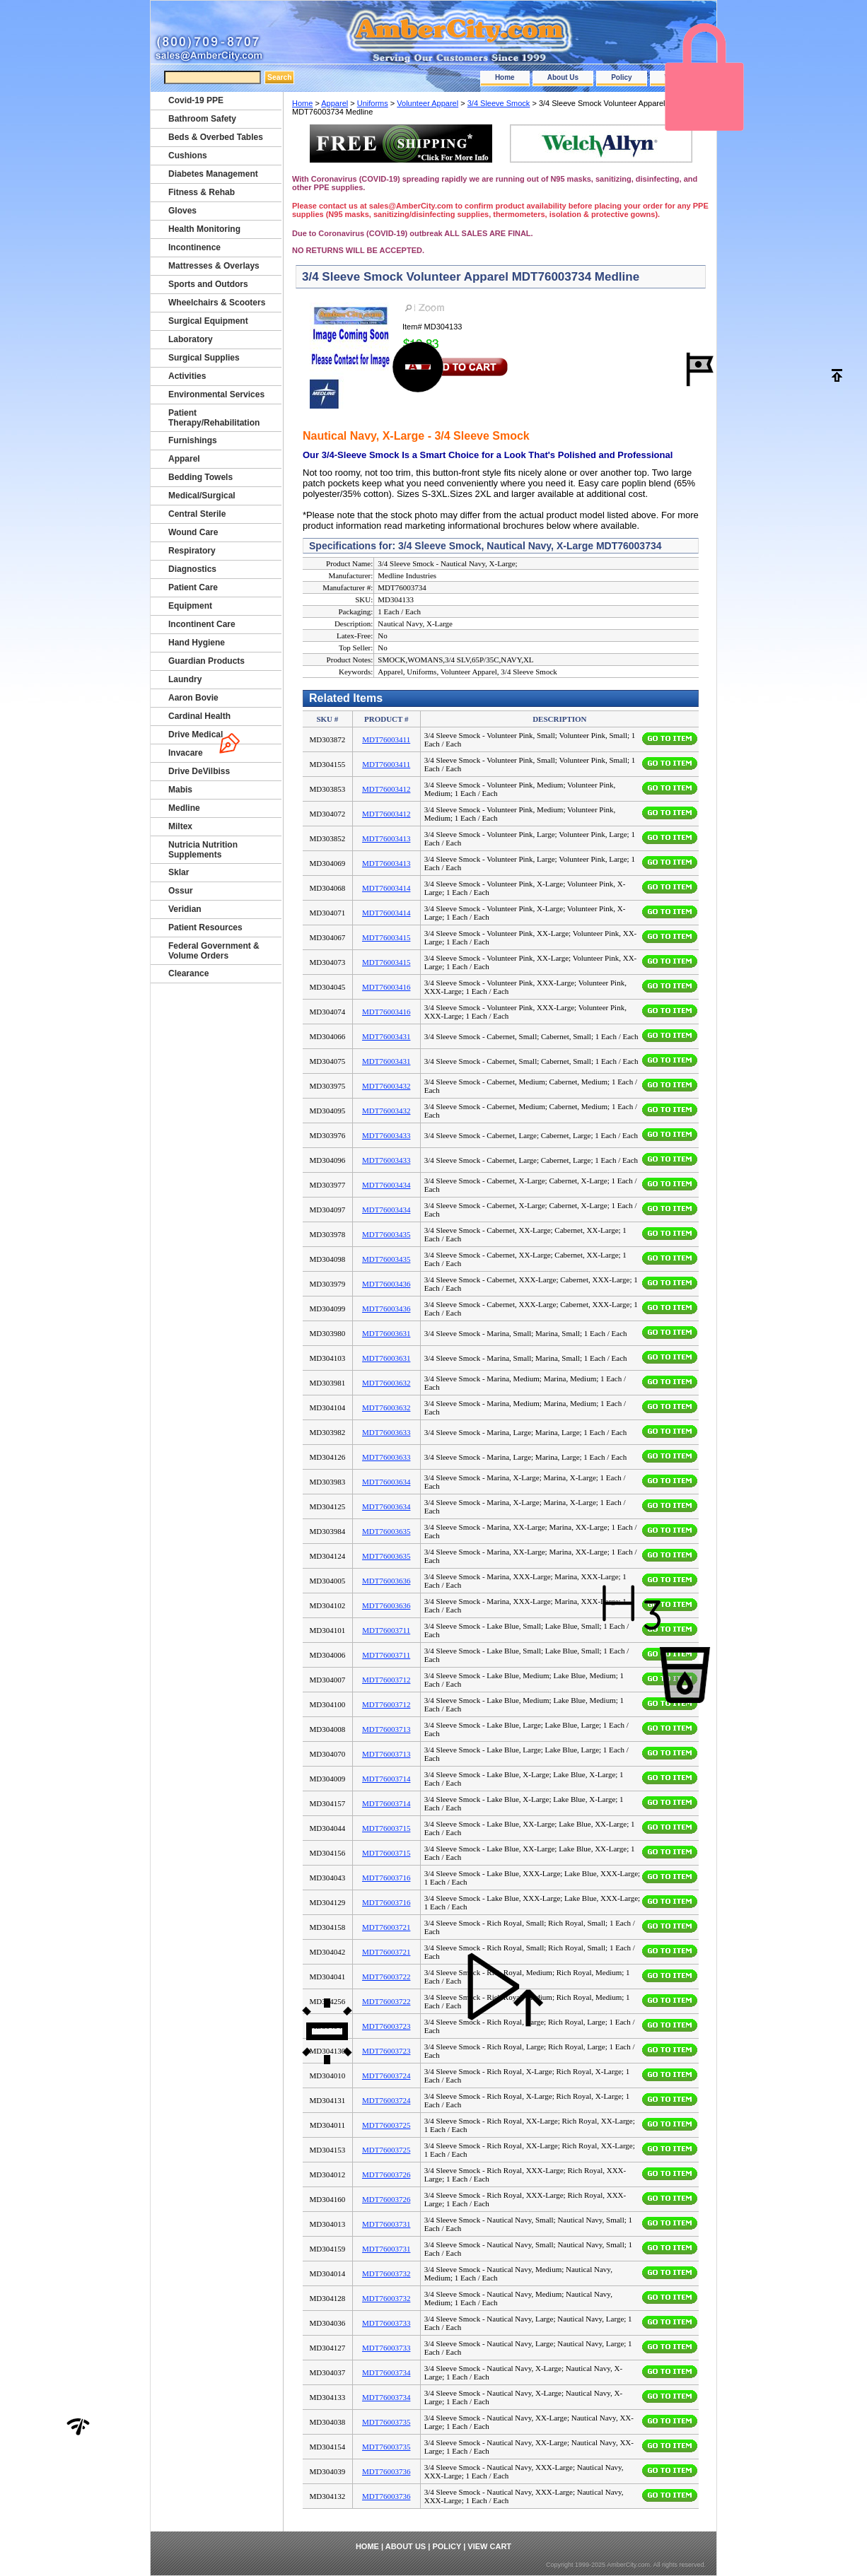 The width and height of the screenshot is (867, 2576). What do you see at coordinates (418, 367) in the screenshot?
I see `do not disturb mode is enabled` at bounding box center [418, 367].